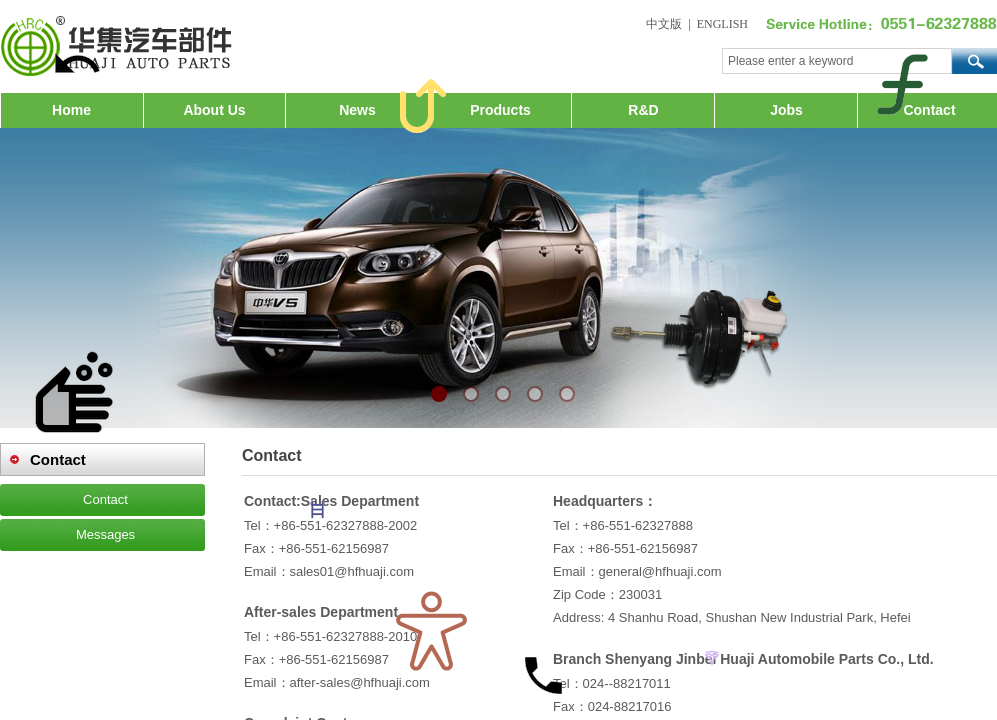 This screenshot has width=997, height=720. What do you see at coordinates (77, 64) in the screenshot?
I see `undo the last action` at bounding box center [77, 64].